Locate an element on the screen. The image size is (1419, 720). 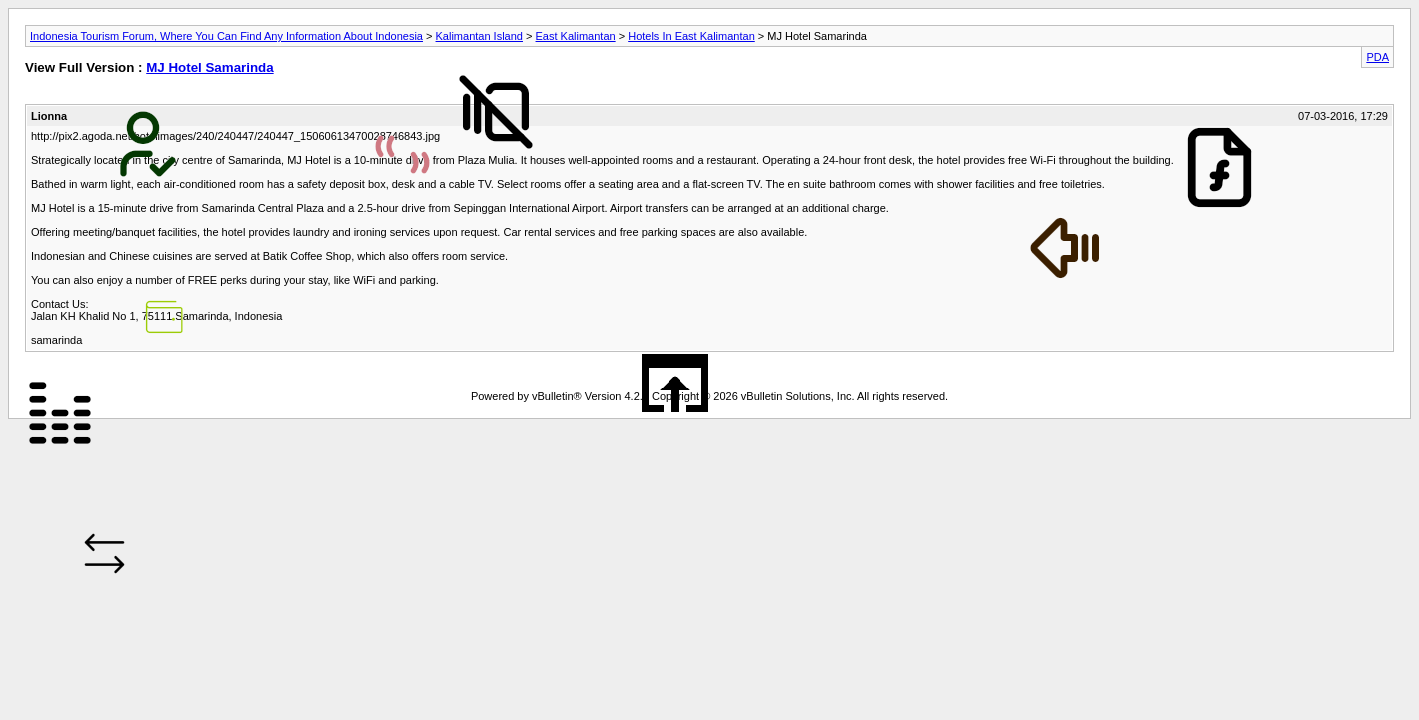
open link in browser is located at coordinates (675, 383).